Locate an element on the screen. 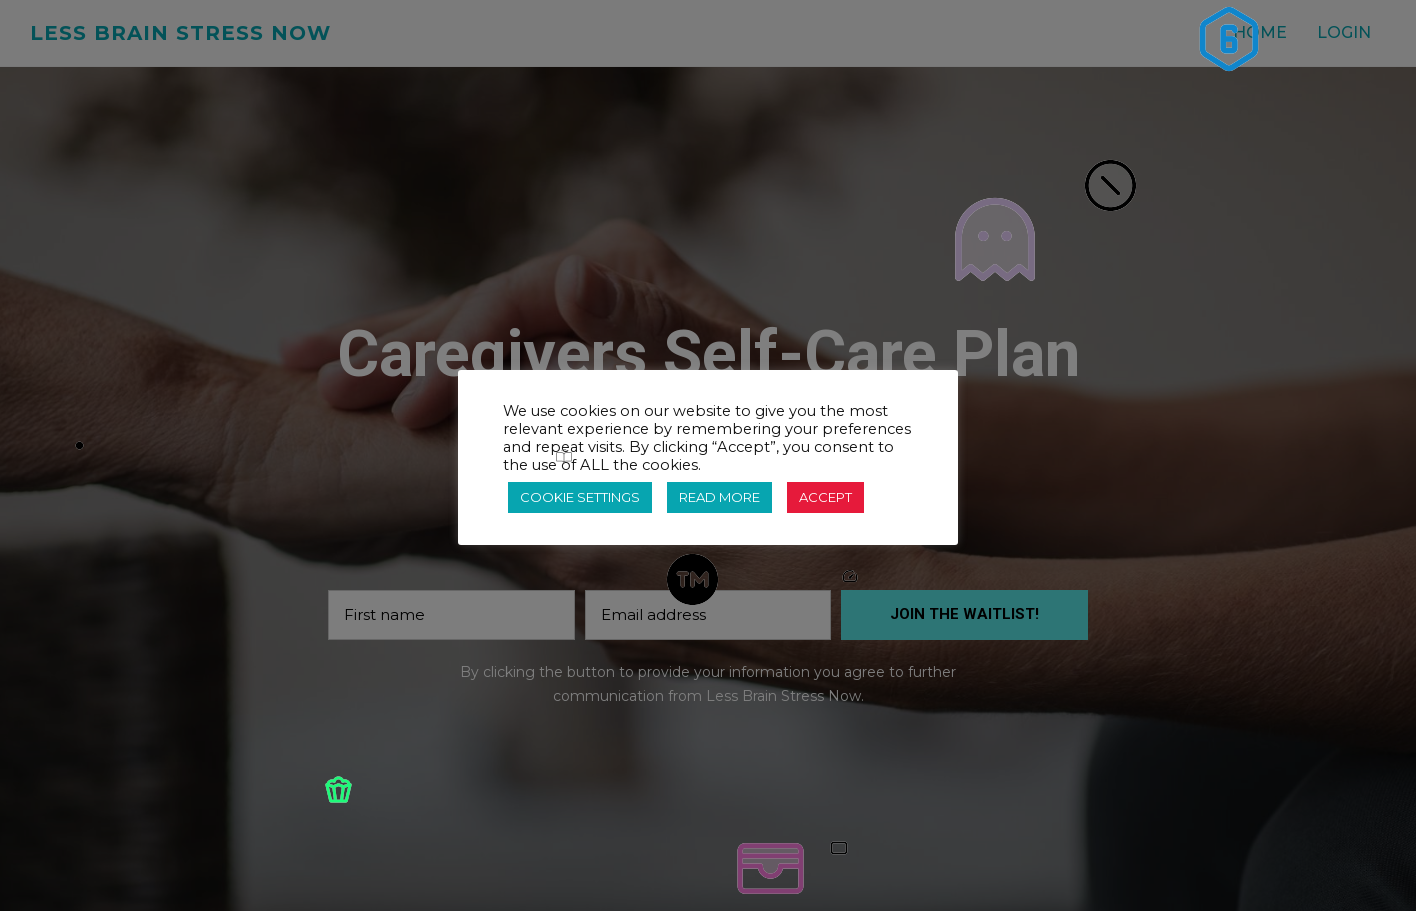  indicates step 6 in a multi-step process is located at coordinates (1229, 39).